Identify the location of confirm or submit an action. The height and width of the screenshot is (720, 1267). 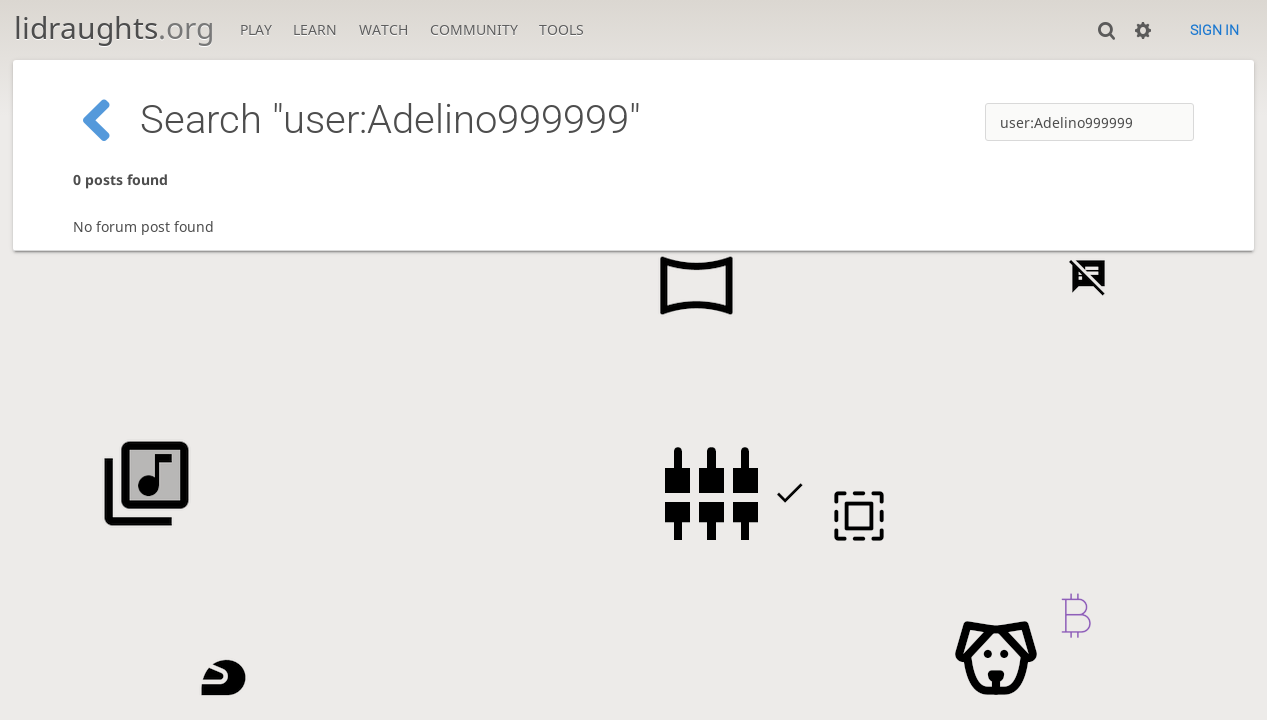
(789, 492).